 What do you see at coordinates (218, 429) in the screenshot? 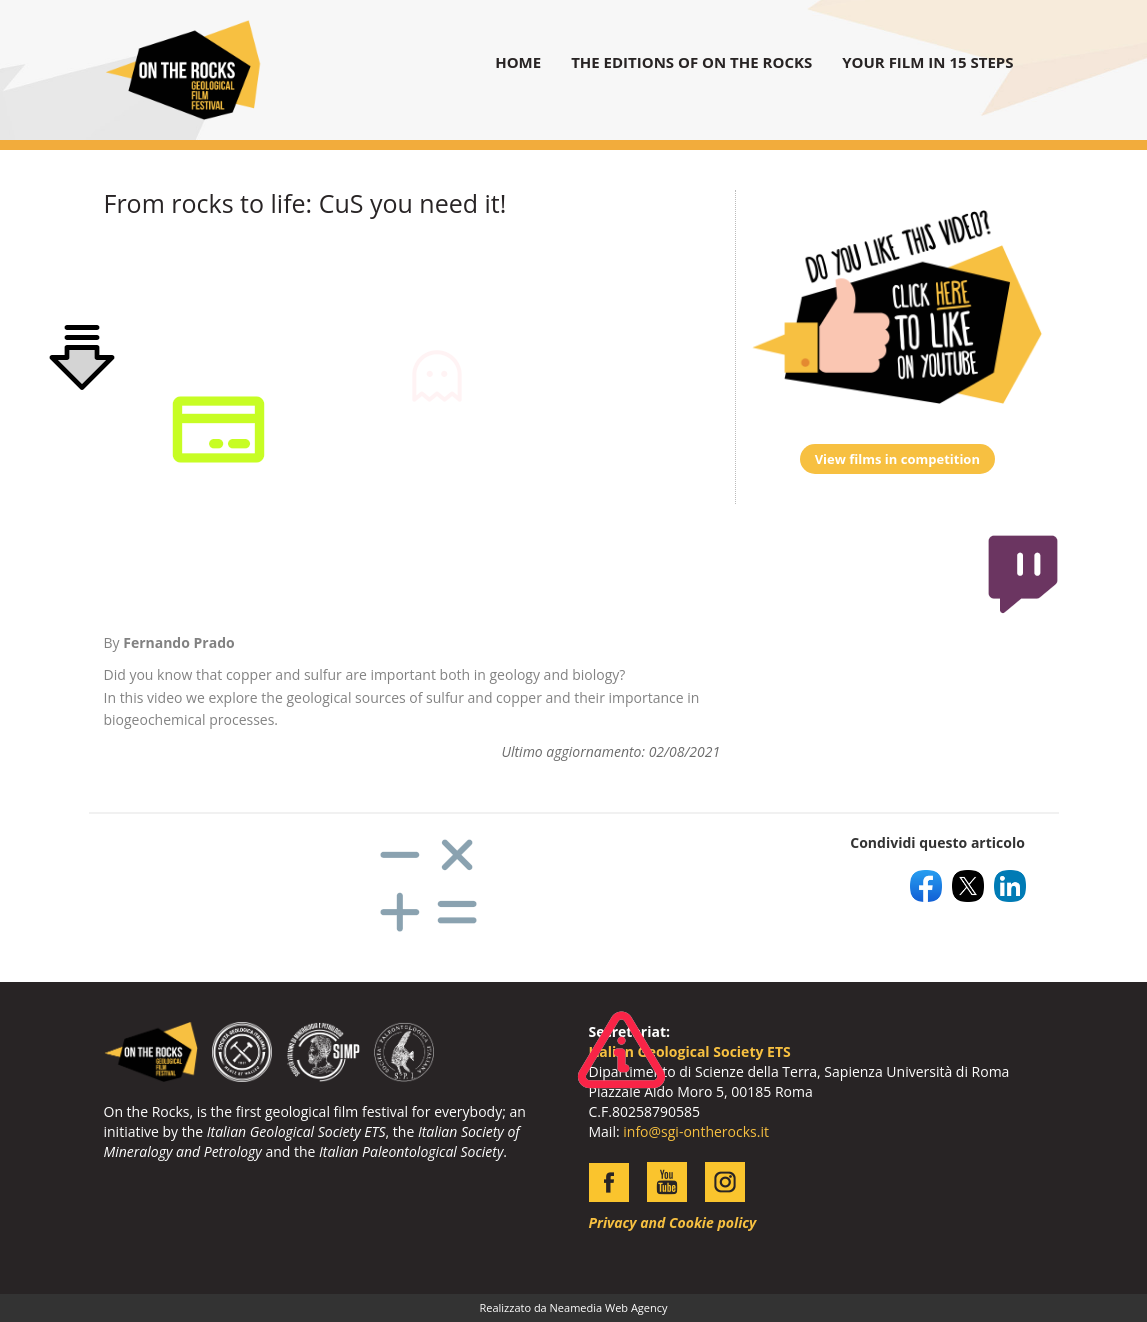
I see `manage payment methods` at bounding box center [218, 429].